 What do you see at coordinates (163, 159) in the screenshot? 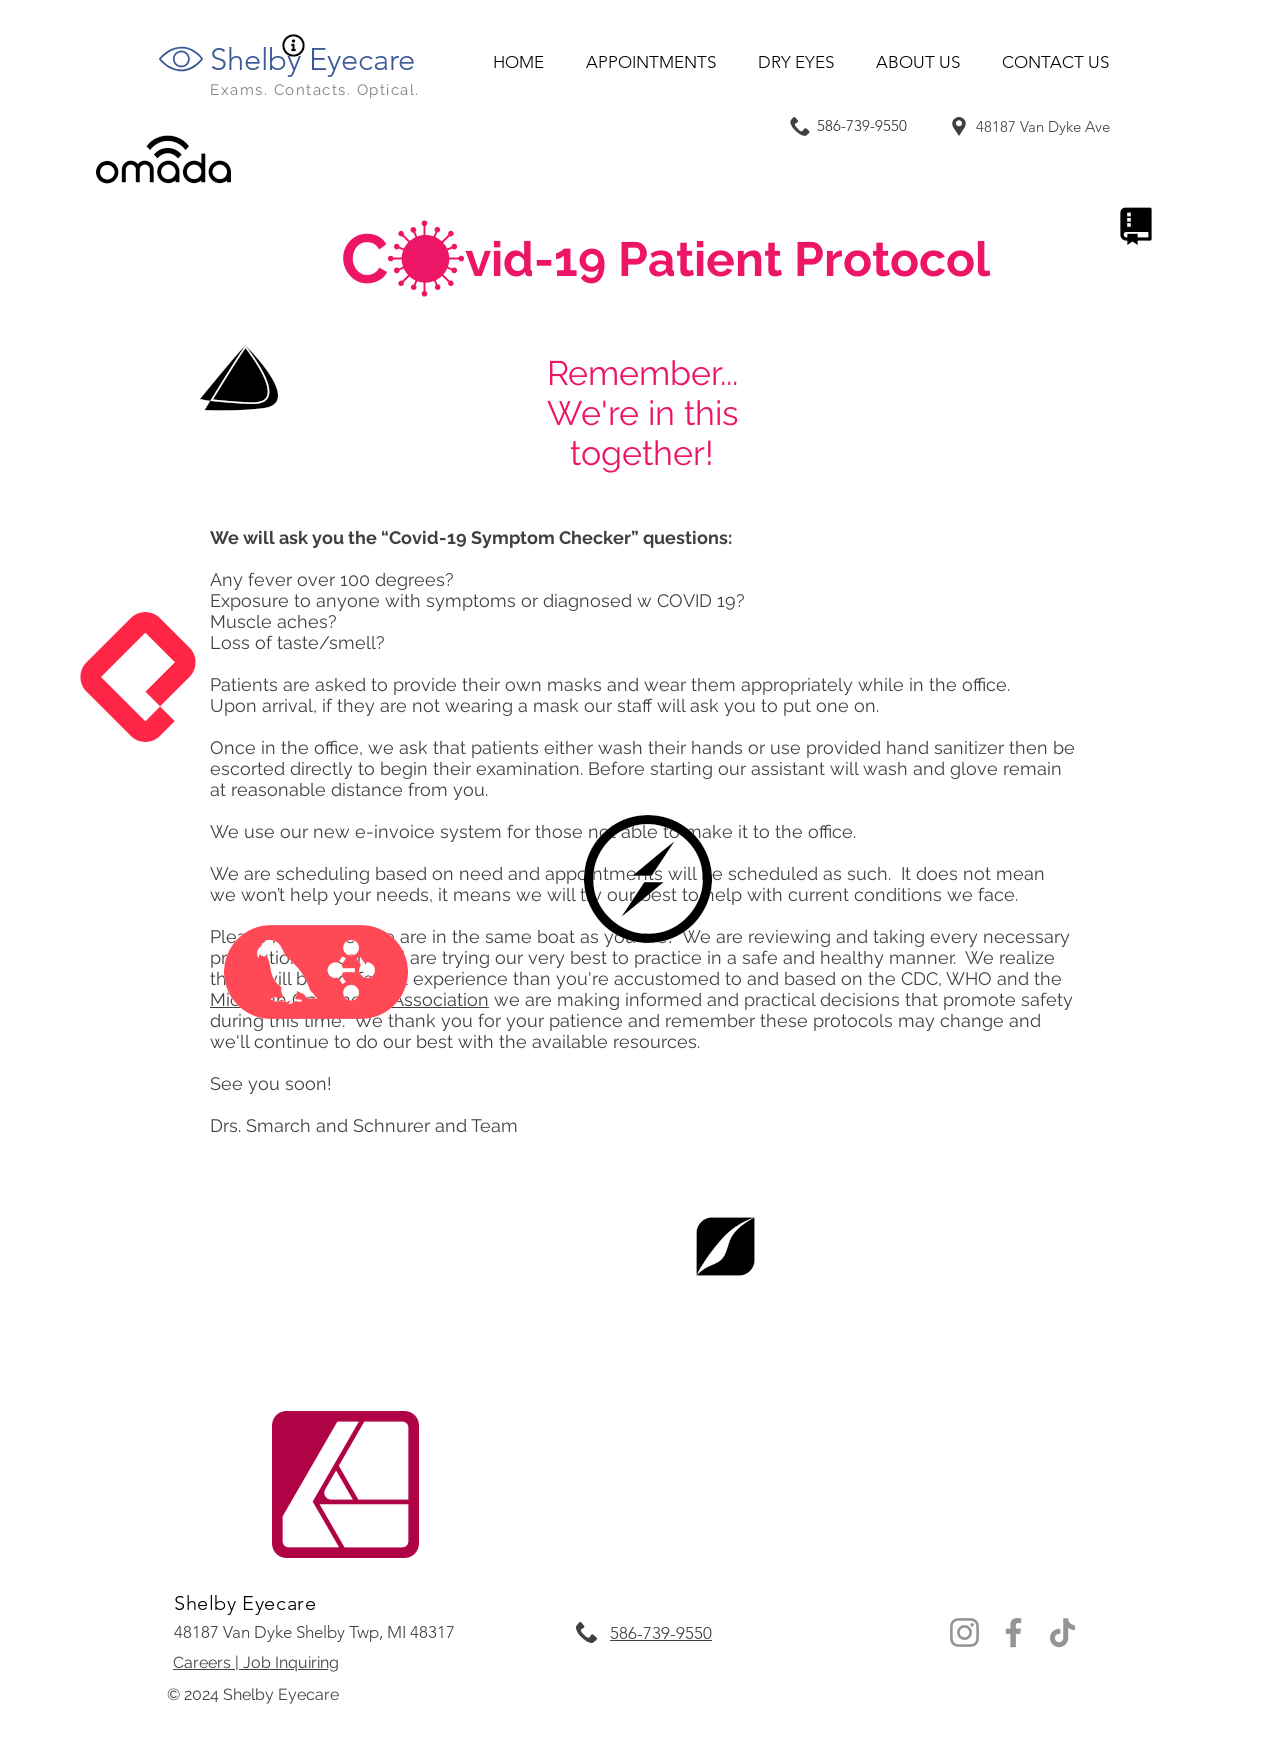
I see `omada cloud logo` at bounding box center [163, 159].